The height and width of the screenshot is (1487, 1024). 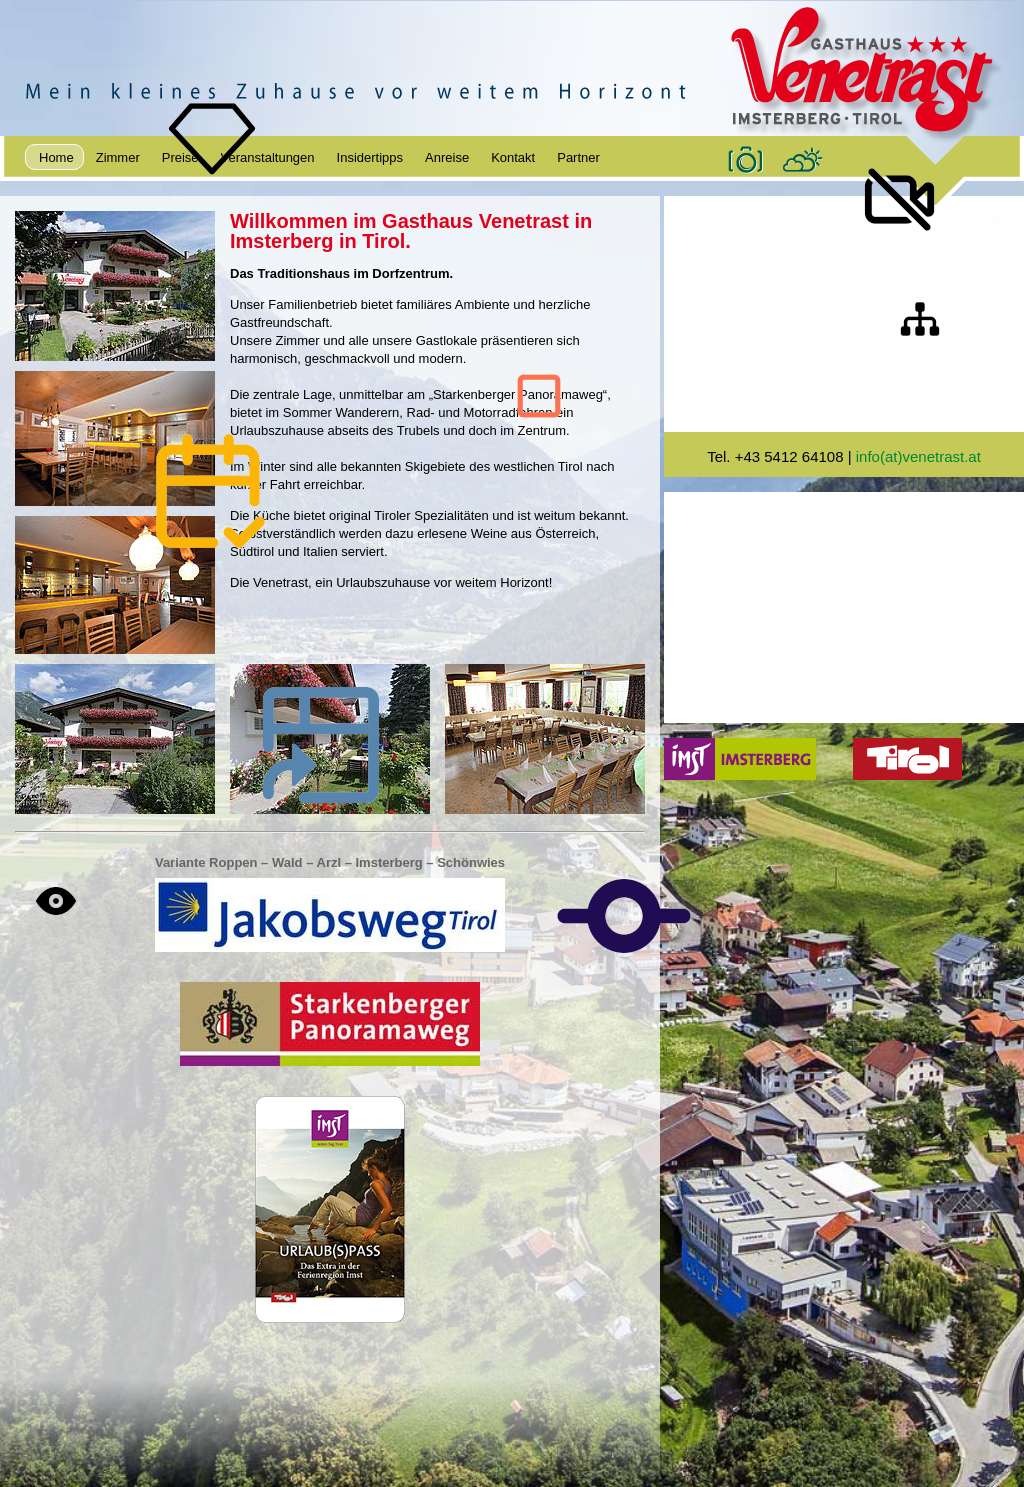 What do you see at coordinates (920, 319) in the screenshot?
I see `view site structure or hierarchy` at bounding box center [920, 319].